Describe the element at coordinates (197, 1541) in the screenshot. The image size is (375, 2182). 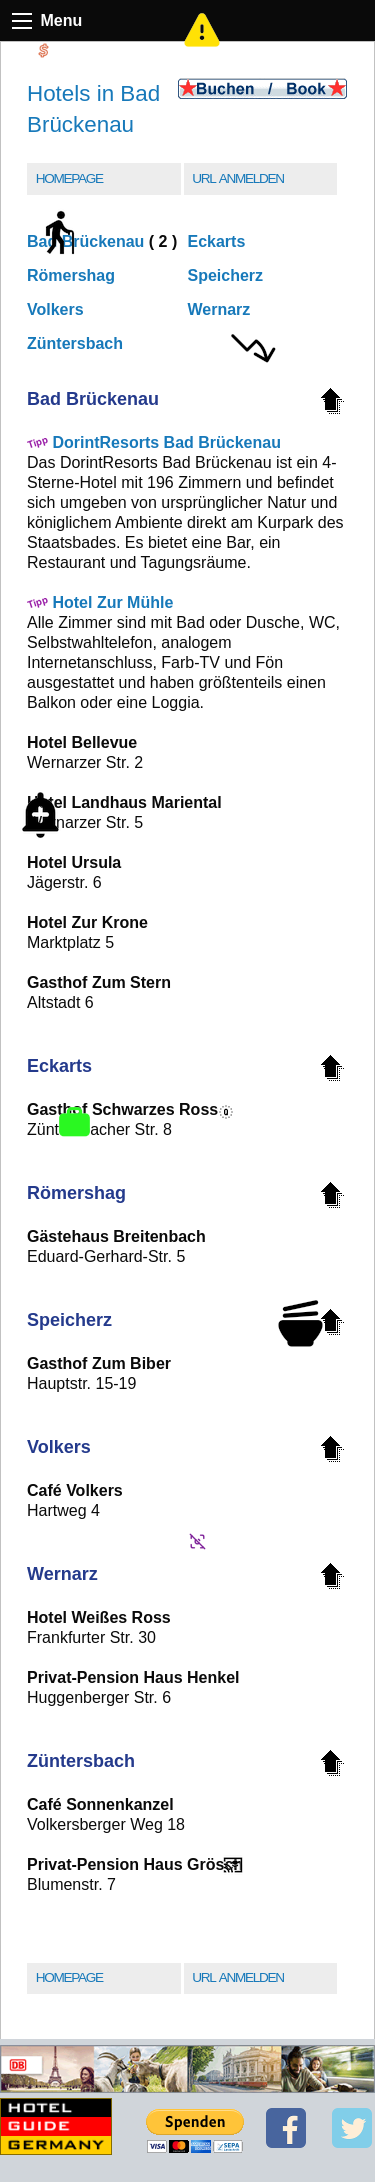
I see `screen capture disabled` at that location.